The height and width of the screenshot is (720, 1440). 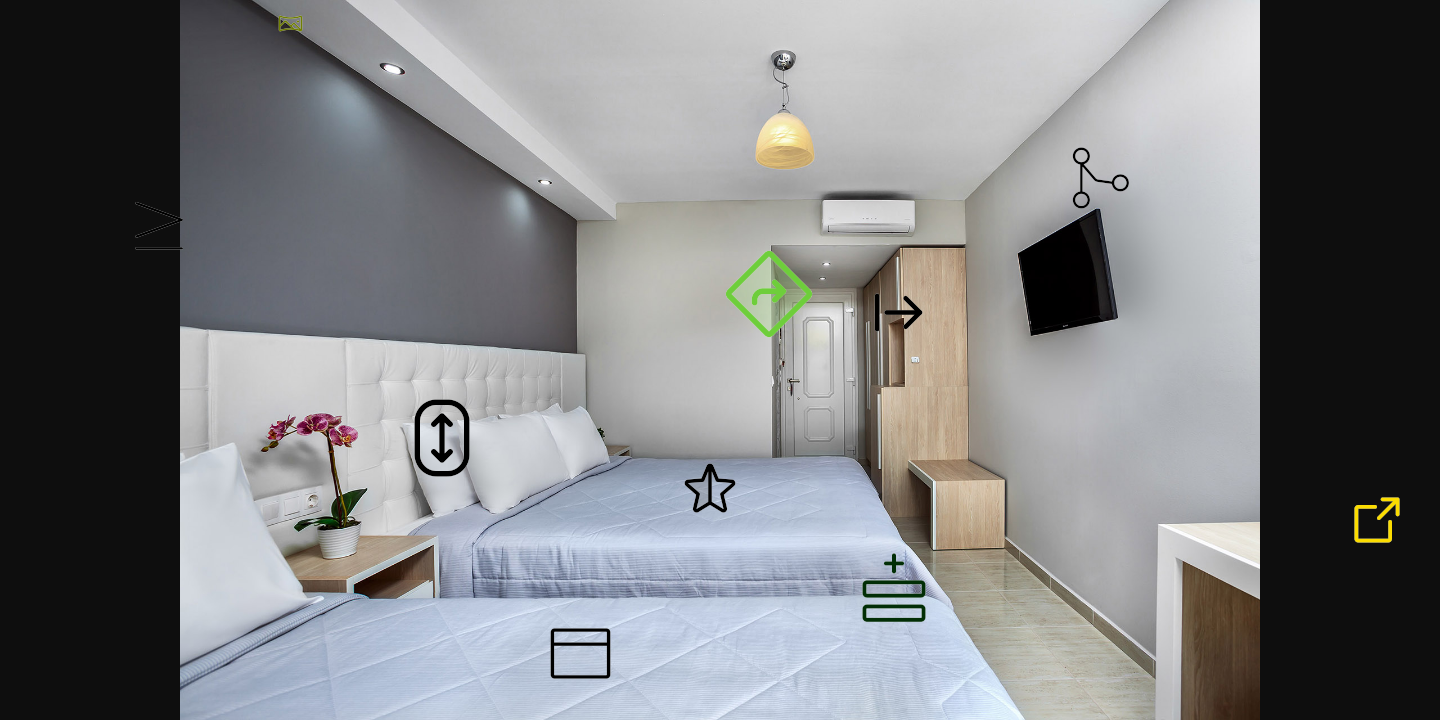 What do you see at coordinates (1377, 520) in the screenshot?
I see `open link in a new window or tab` at bounding box center [1377, 520].